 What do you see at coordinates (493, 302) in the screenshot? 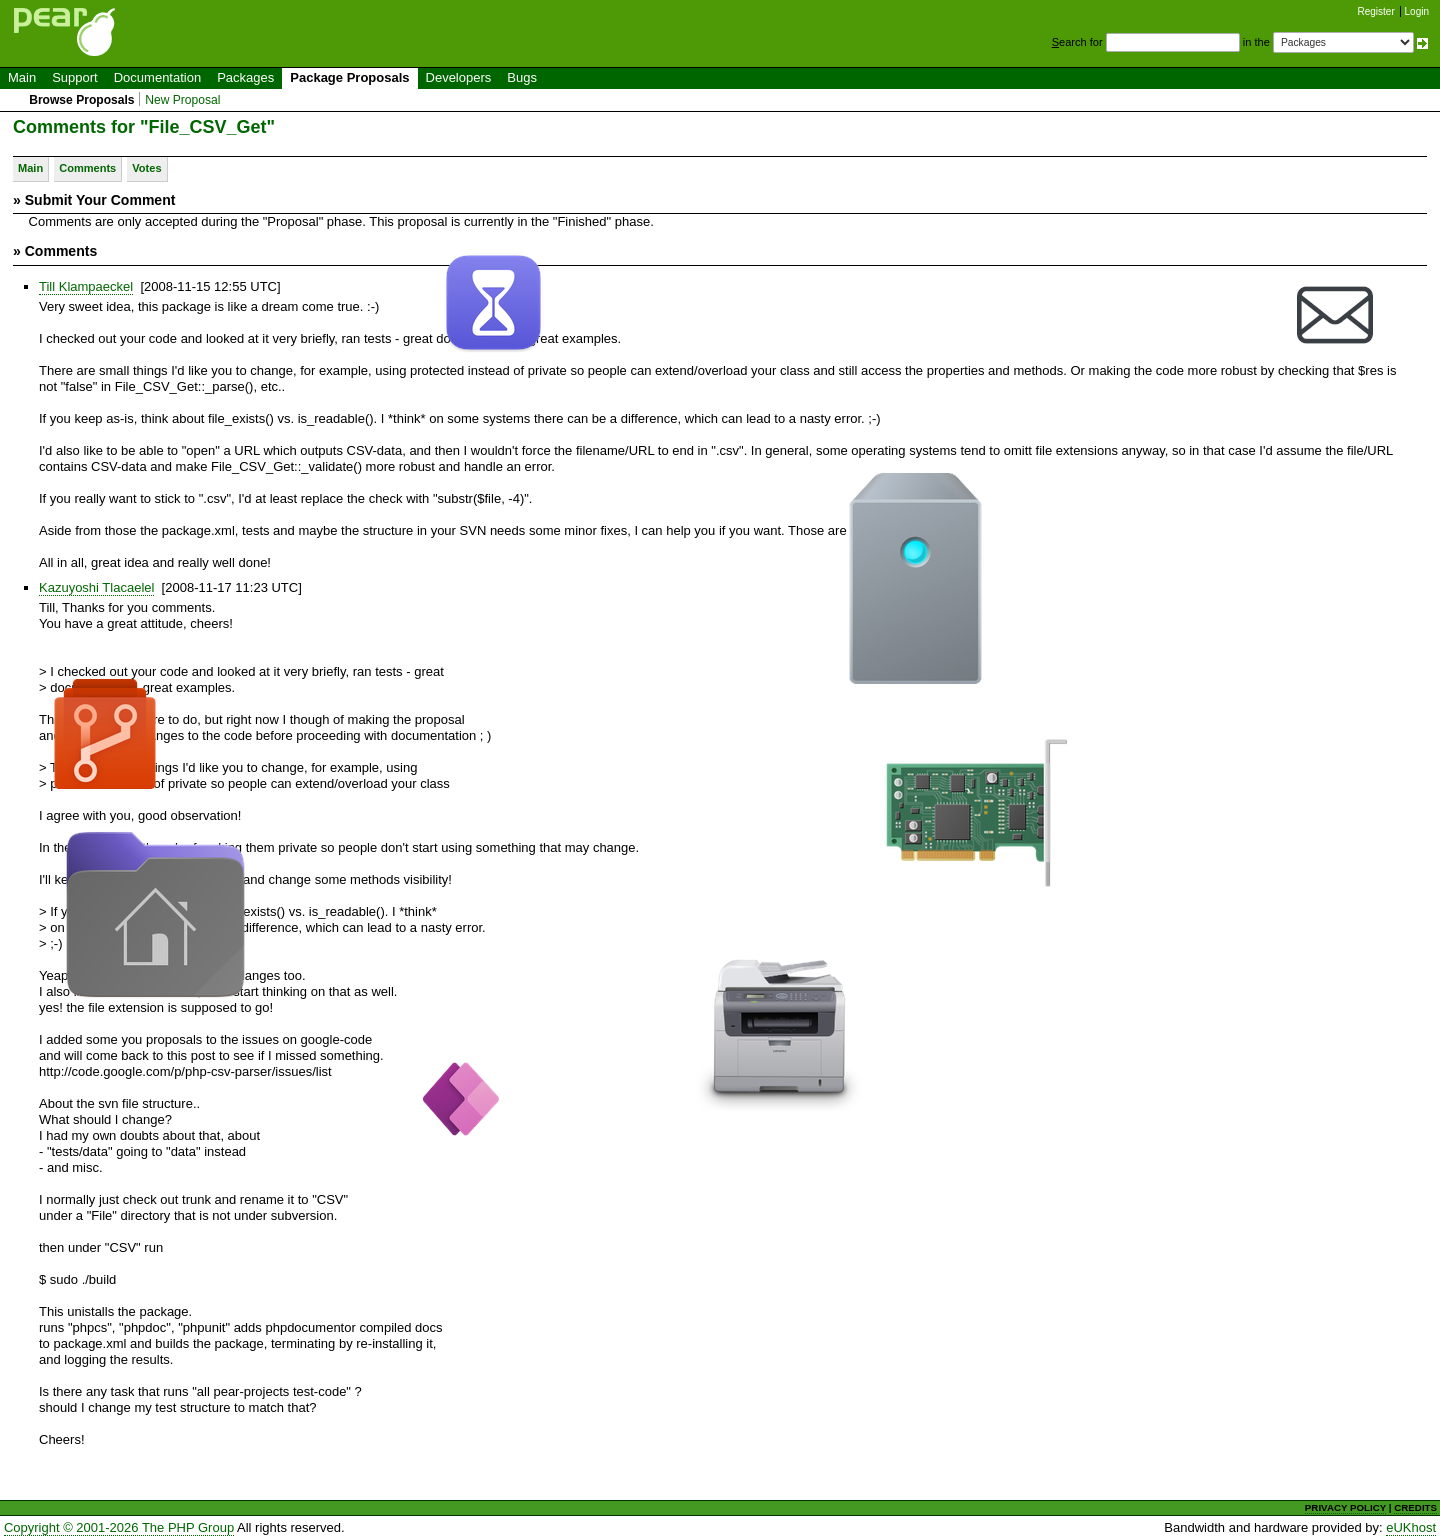
I see `view screen time usage and statistics` at bounding box center [493, 302].